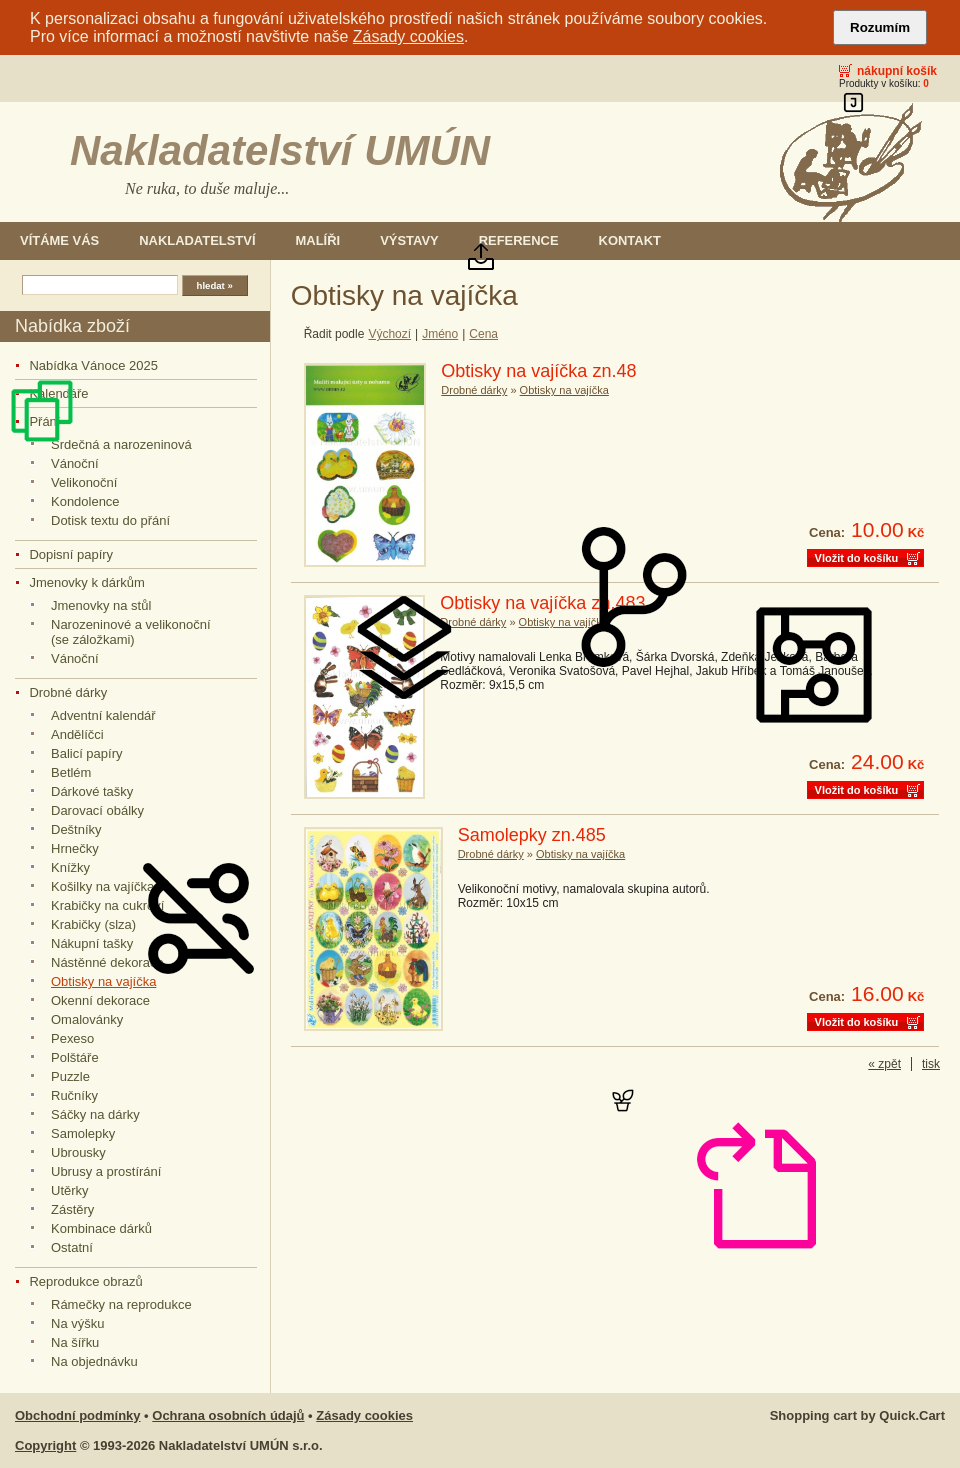  I want to click on disable route navigation, so click(198, 918).